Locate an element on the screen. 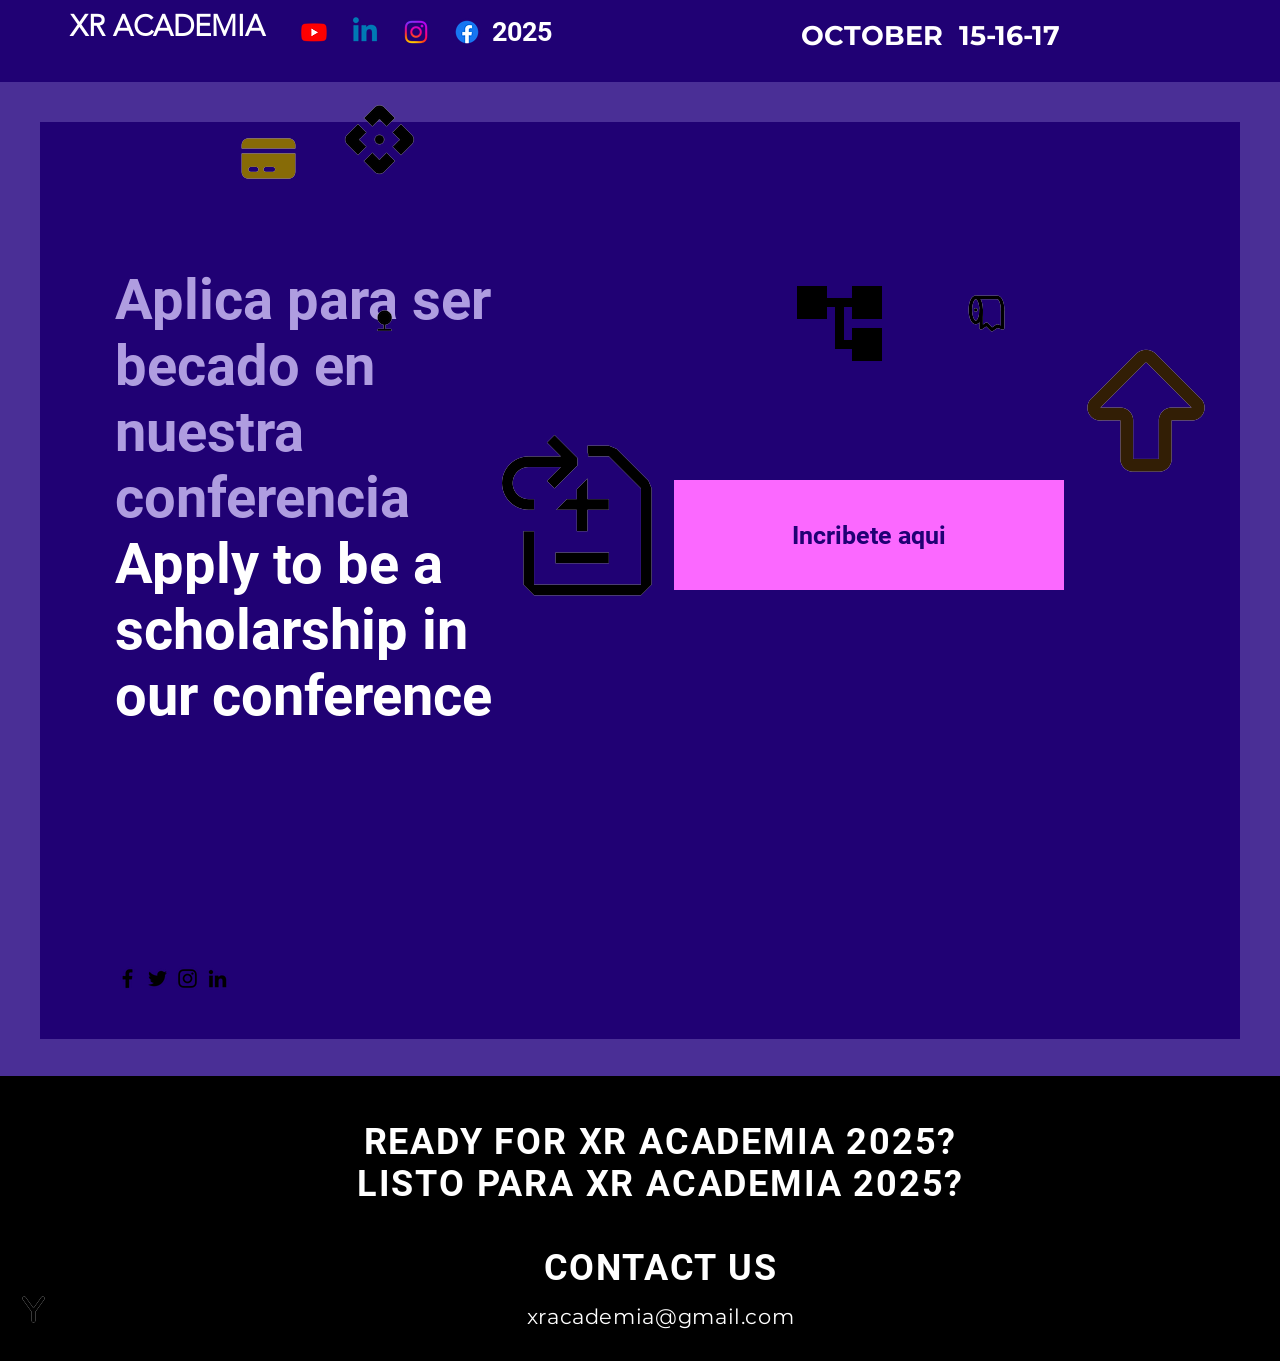  view changes in a pull request is located at coordinates (587, 520).